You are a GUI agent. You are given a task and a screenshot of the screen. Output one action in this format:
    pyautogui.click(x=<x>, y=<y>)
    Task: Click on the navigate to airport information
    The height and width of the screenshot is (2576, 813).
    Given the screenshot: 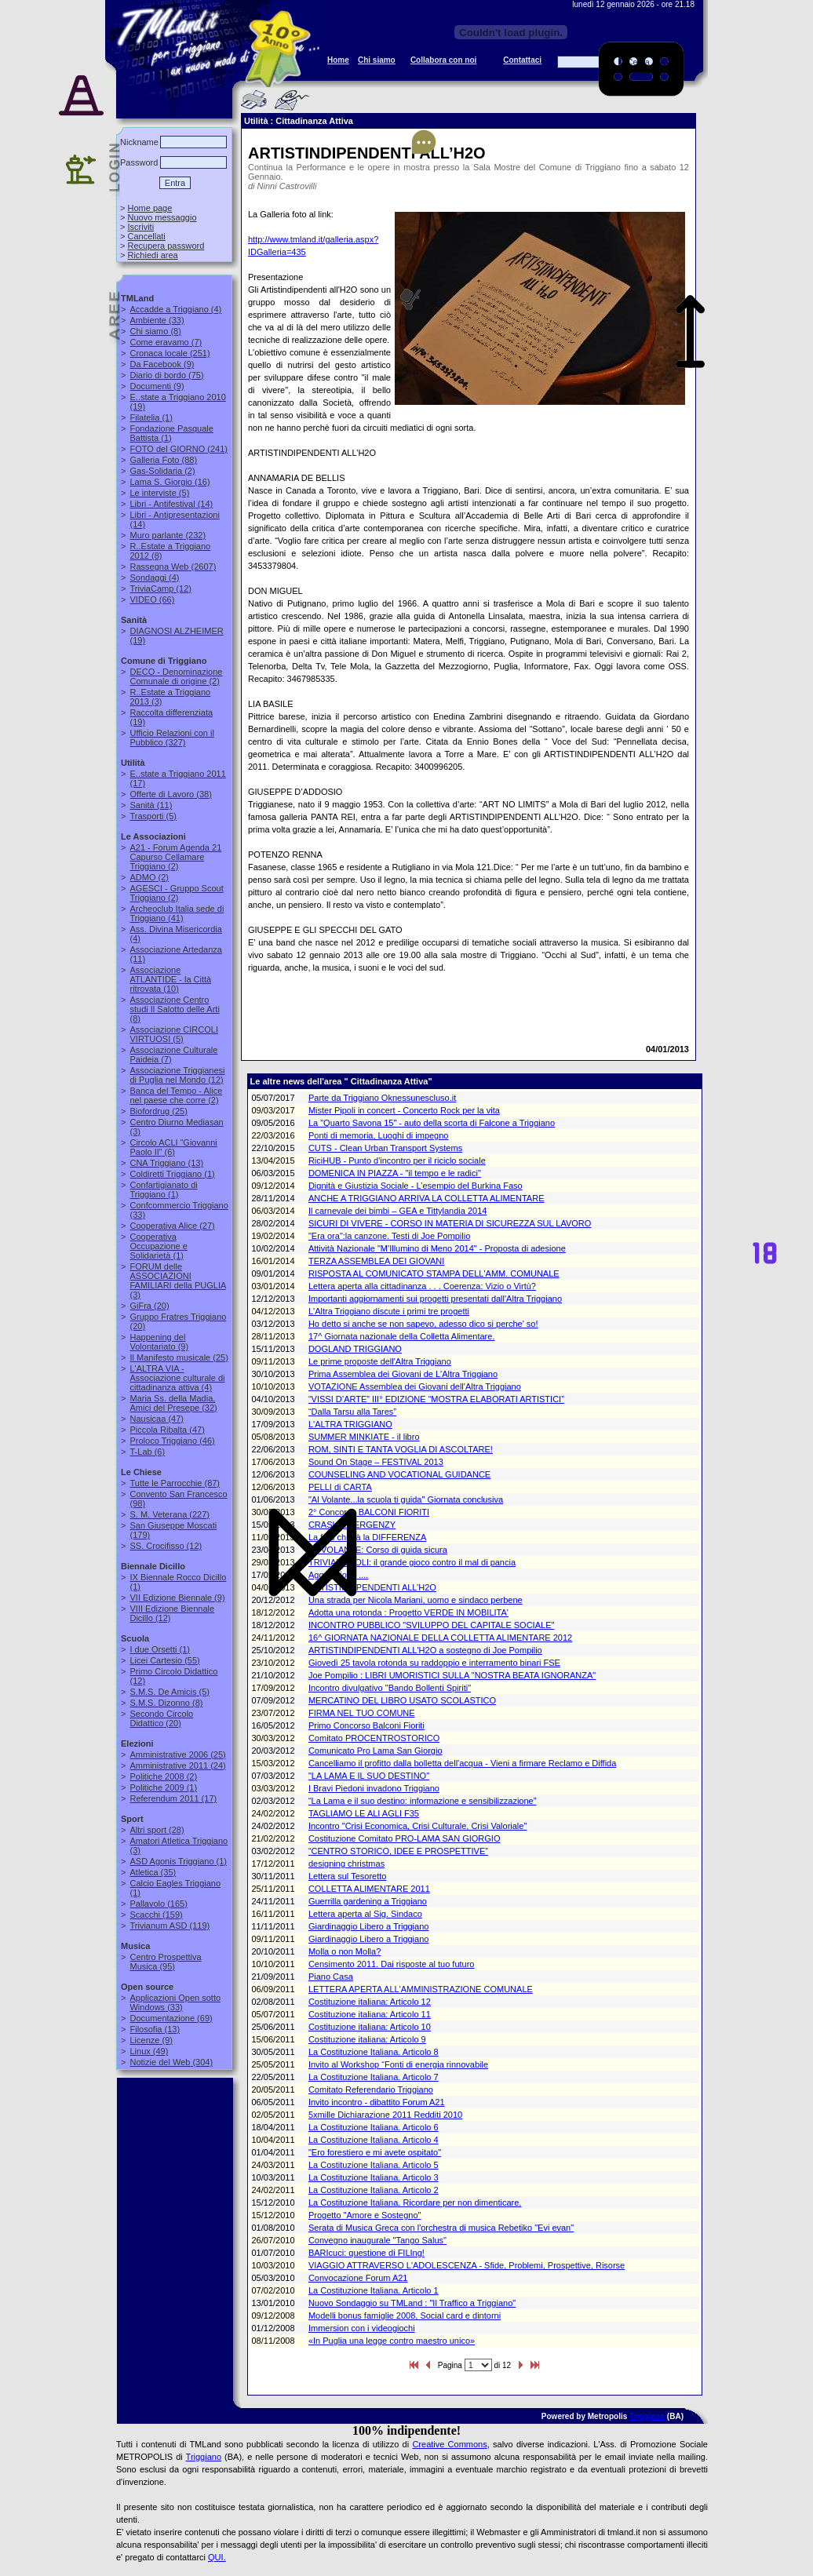 What is the action you would take?
    pyautogui.click(x=80, y=169)
    